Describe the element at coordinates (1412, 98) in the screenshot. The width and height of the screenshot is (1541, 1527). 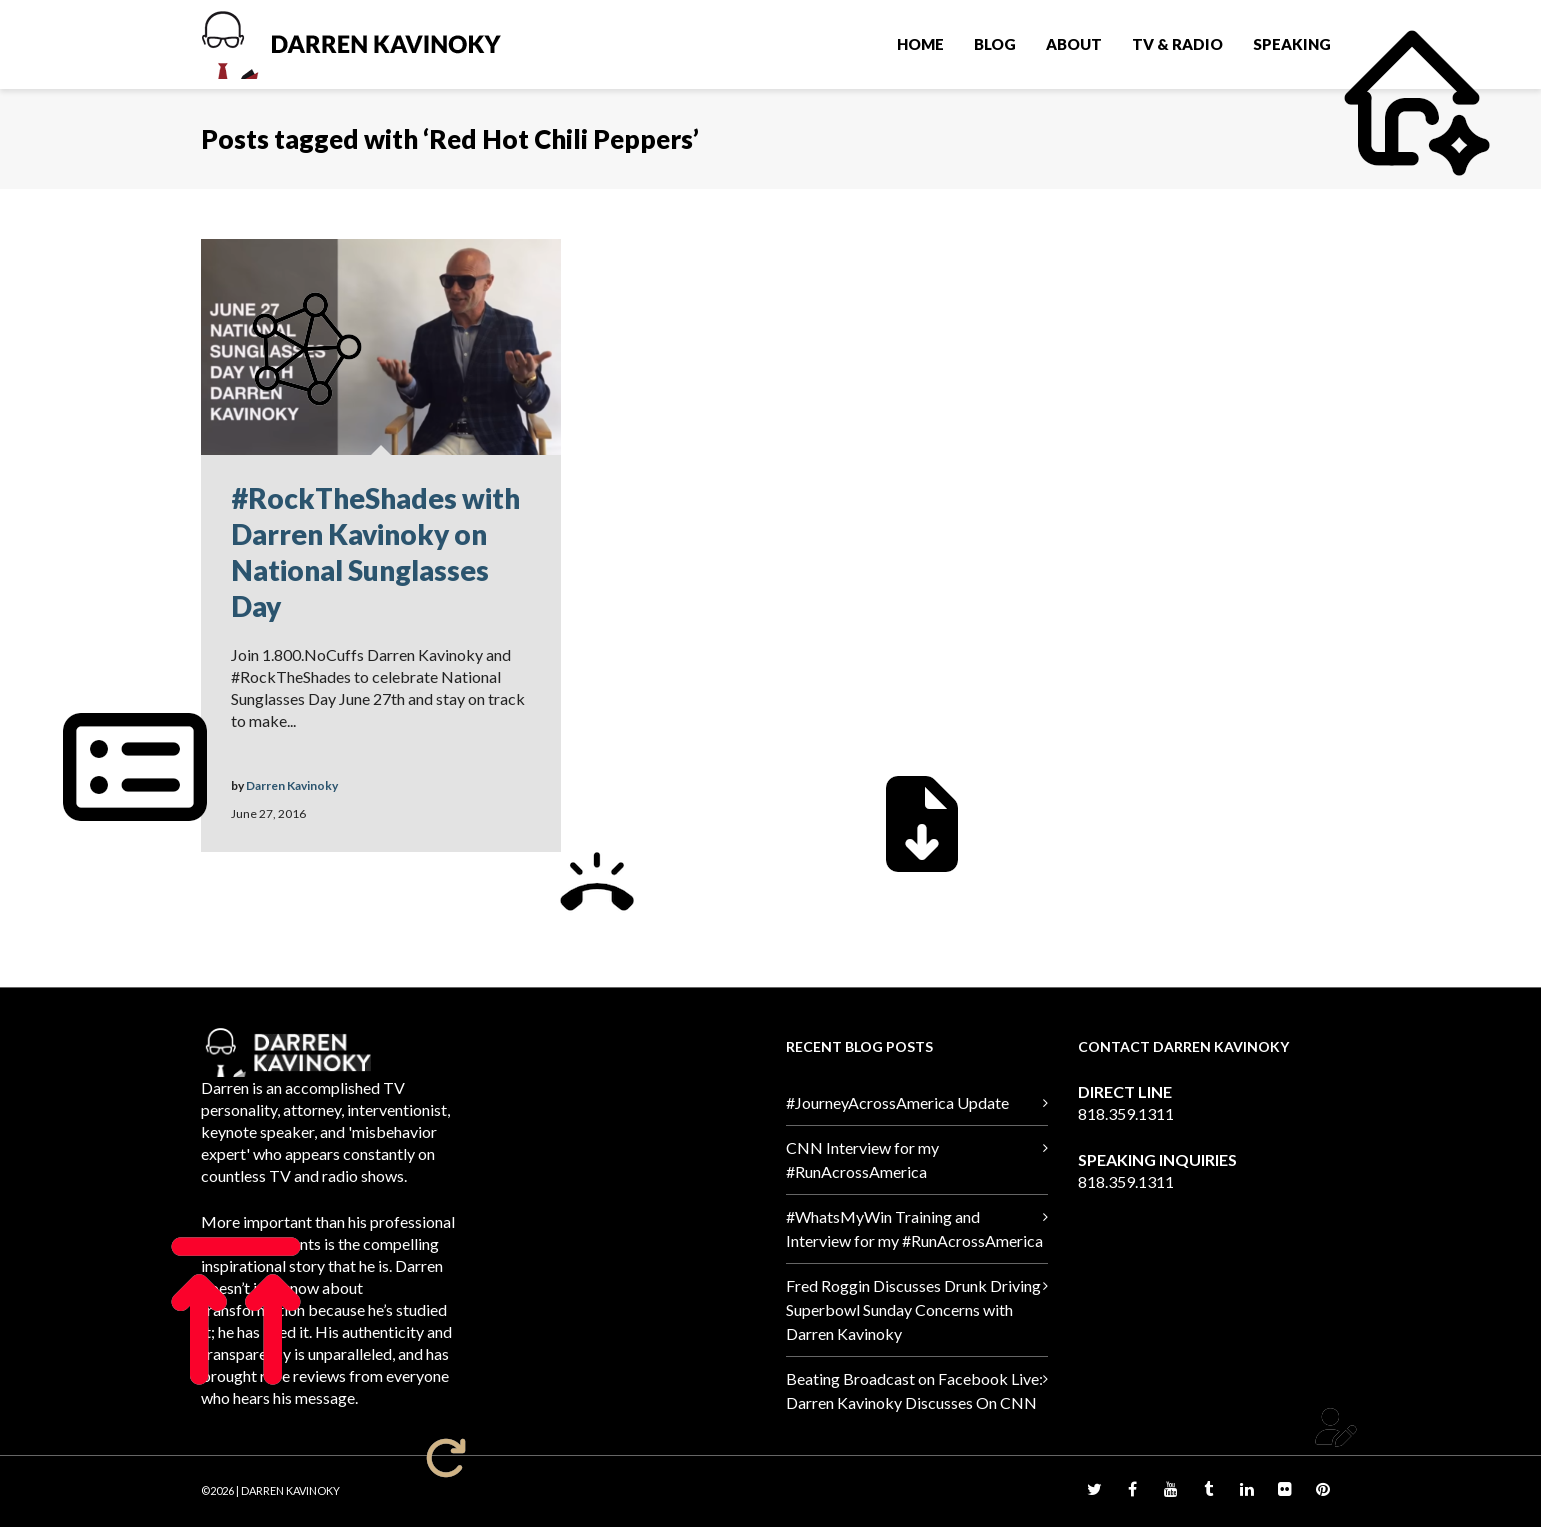
I see `access smart home features` at that location.